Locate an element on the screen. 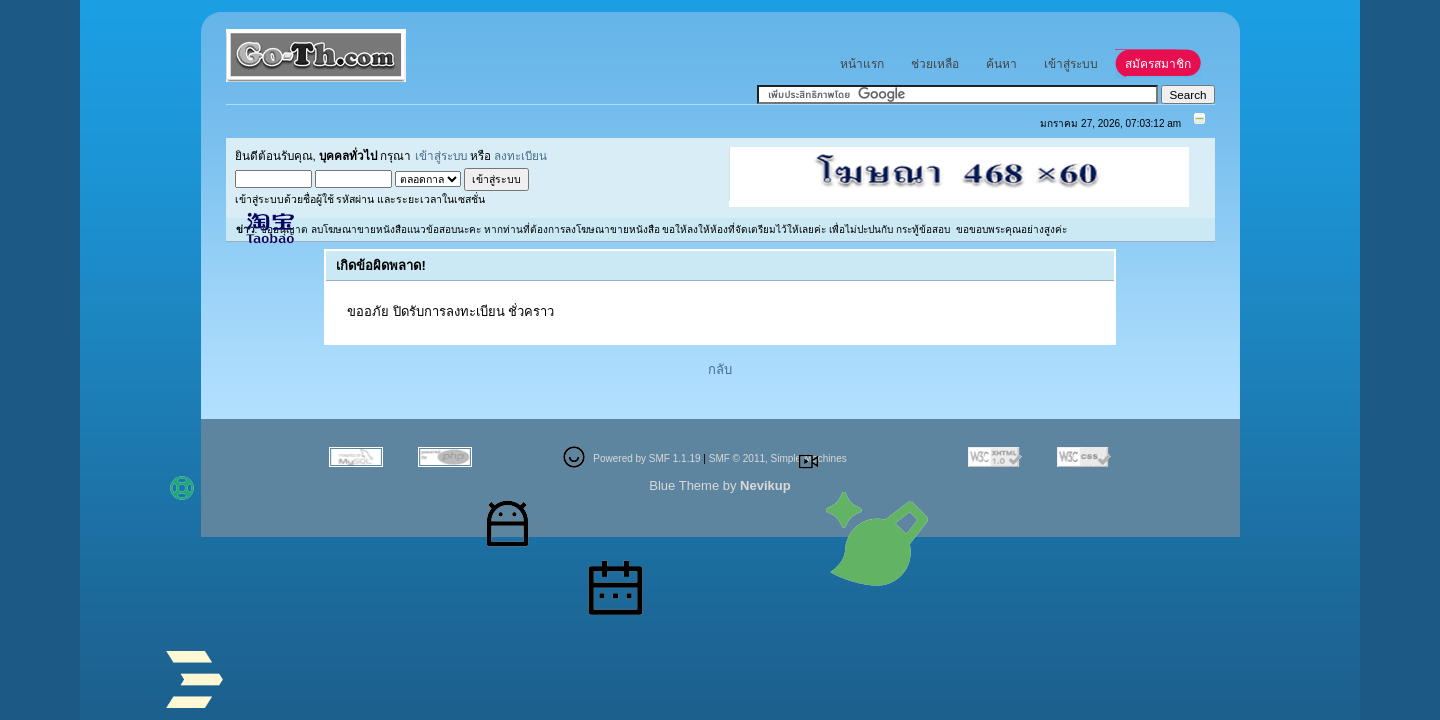 This screenshot has width=1440, height=720. android operating system logo is located at coordinates (507, 523).